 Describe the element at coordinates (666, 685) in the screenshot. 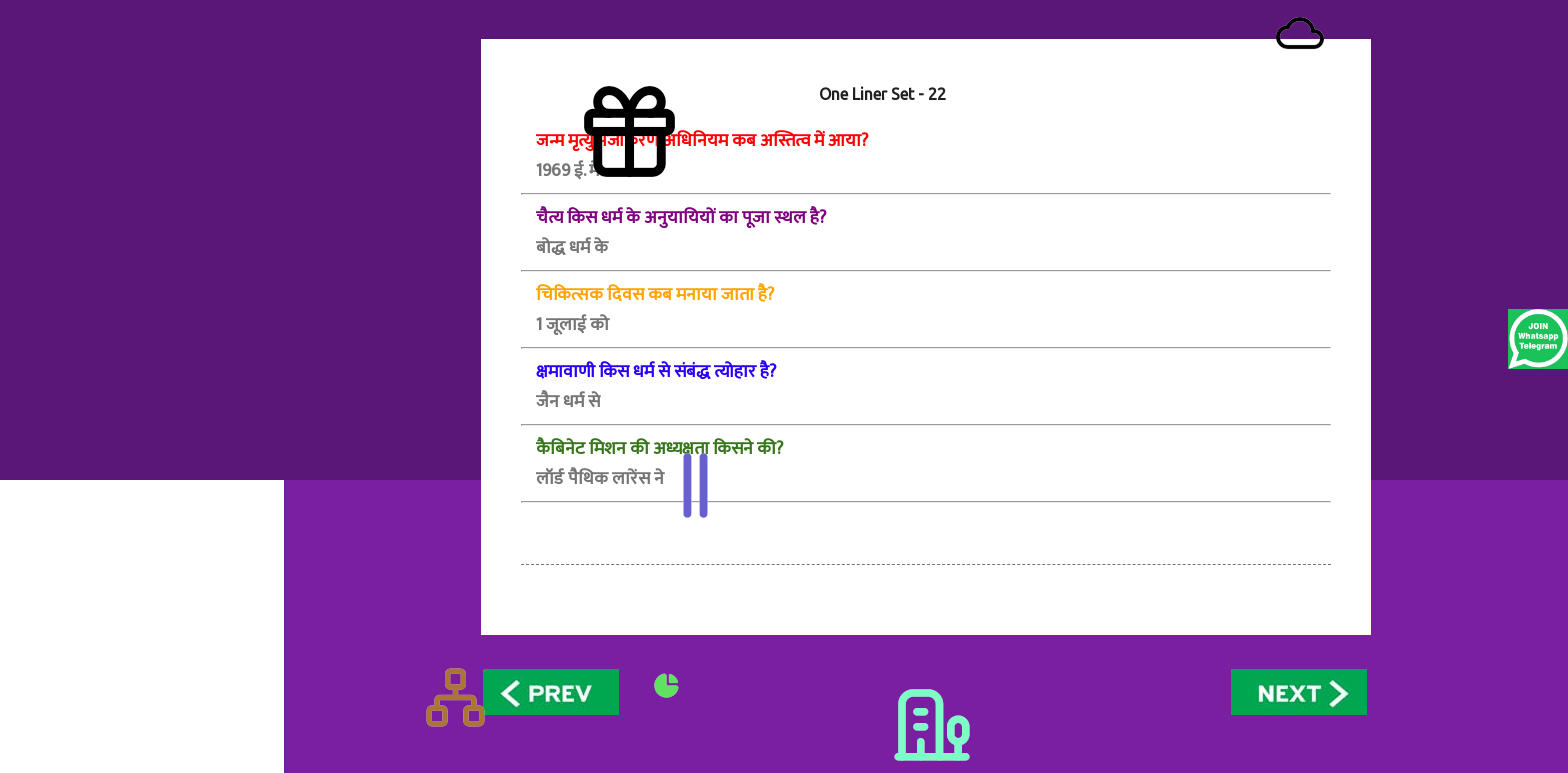

I see `view analytics or statistics` at that location.